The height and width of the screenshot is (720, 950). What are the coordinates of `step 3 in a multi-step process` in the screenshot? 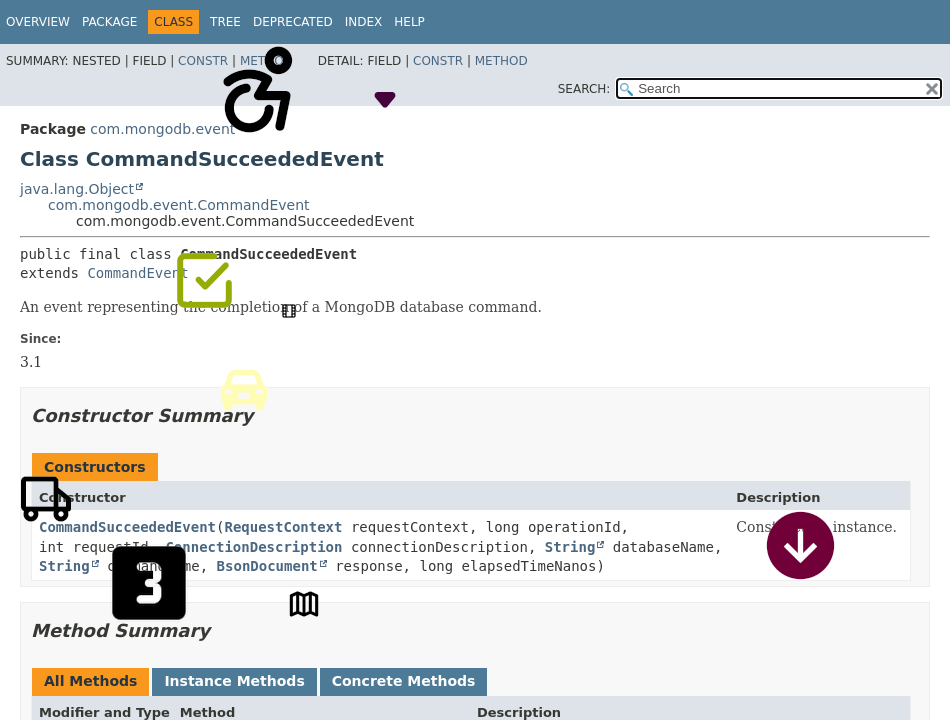 It's located at (149, 583).